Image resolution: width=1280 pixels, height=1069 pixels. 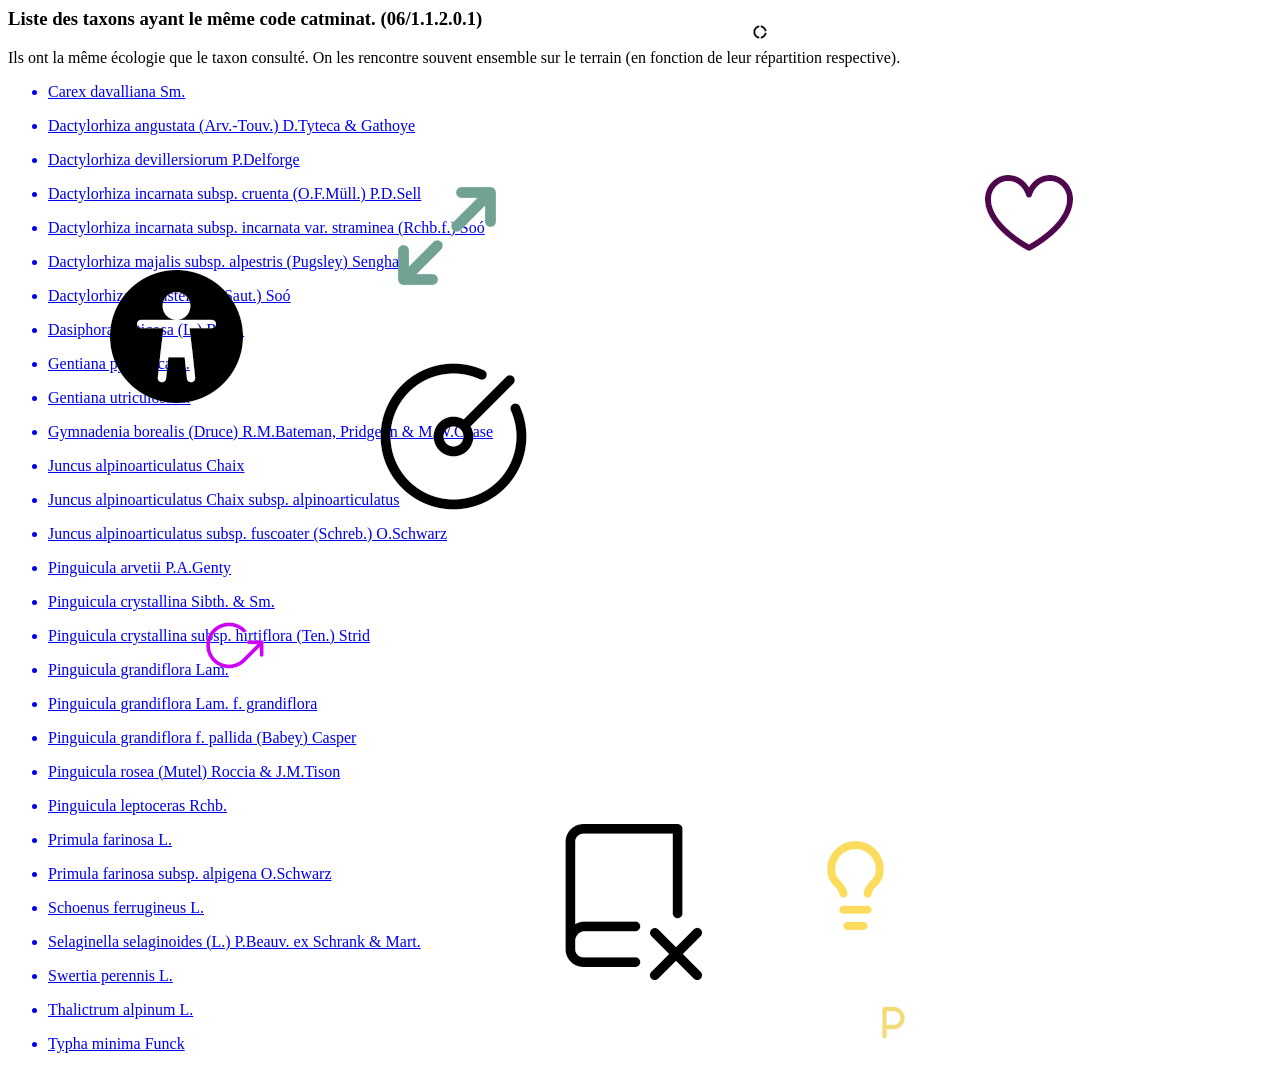 What do you see at coordinates (235, 645) in the screenshot?
I see `refresh or reload content` at bounding box center [235, 645].